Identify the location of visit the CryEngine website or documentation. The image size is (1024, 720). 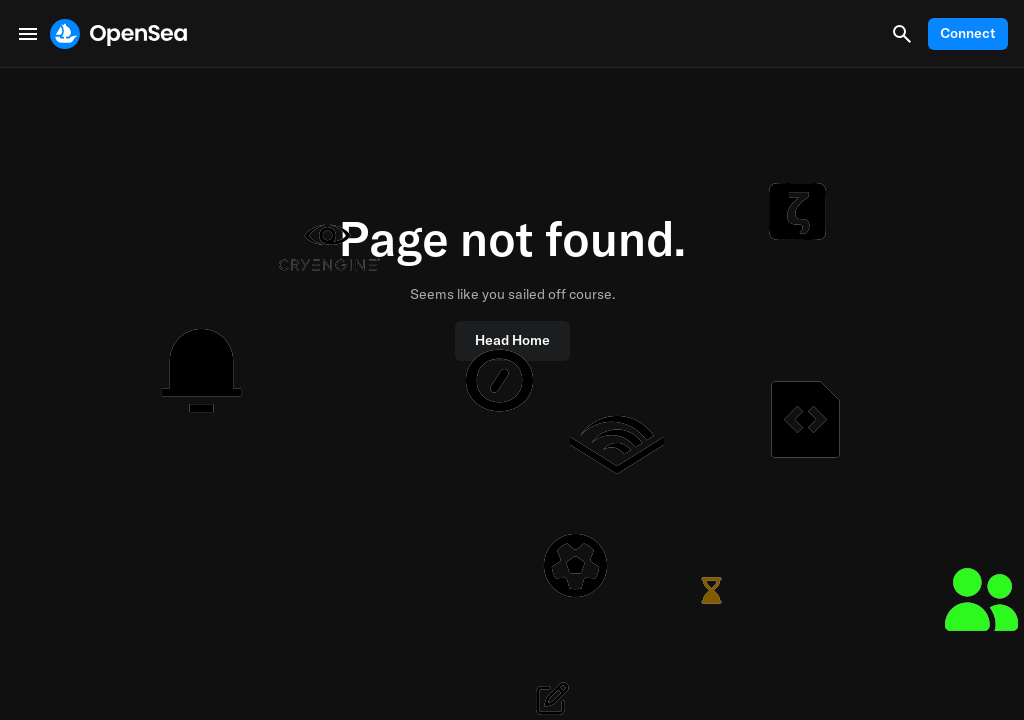
(329, 247).